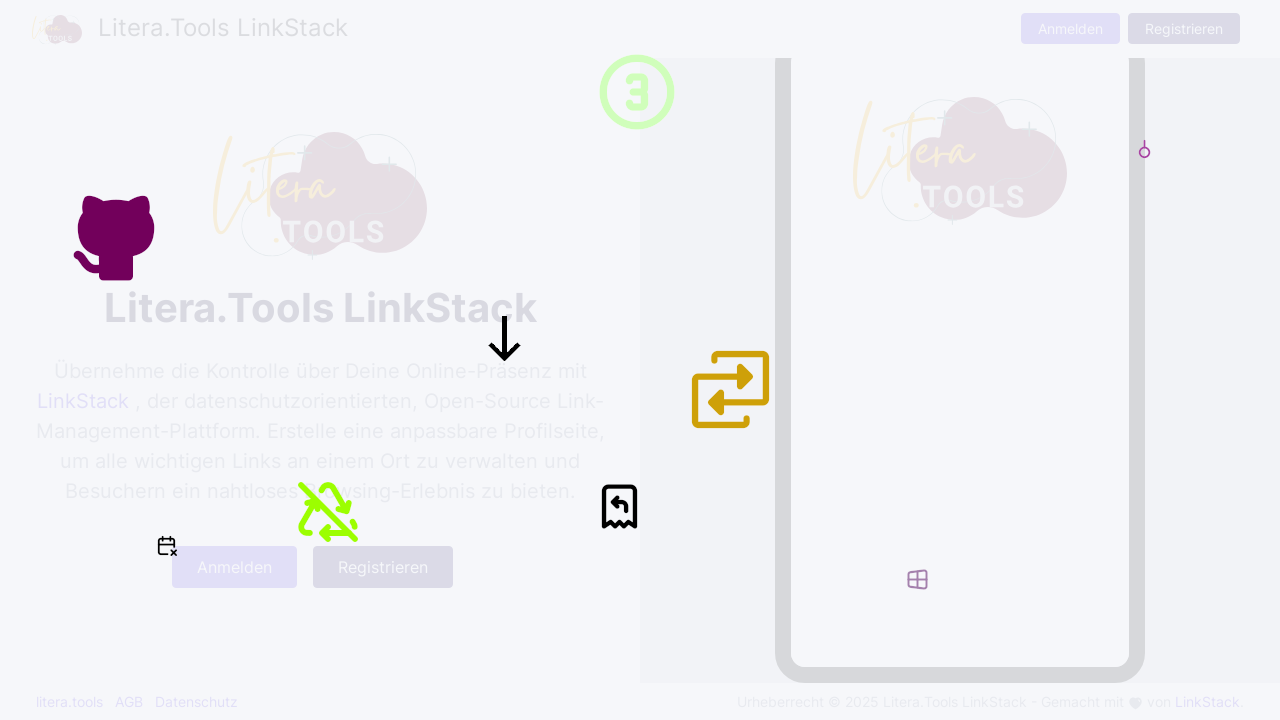 This screenshot has width=1280, height=720. What do you see at coordinates (637, 92) in the screenshot?
I see `step 3 in a multi-step process` at bounding box center [637, 92].